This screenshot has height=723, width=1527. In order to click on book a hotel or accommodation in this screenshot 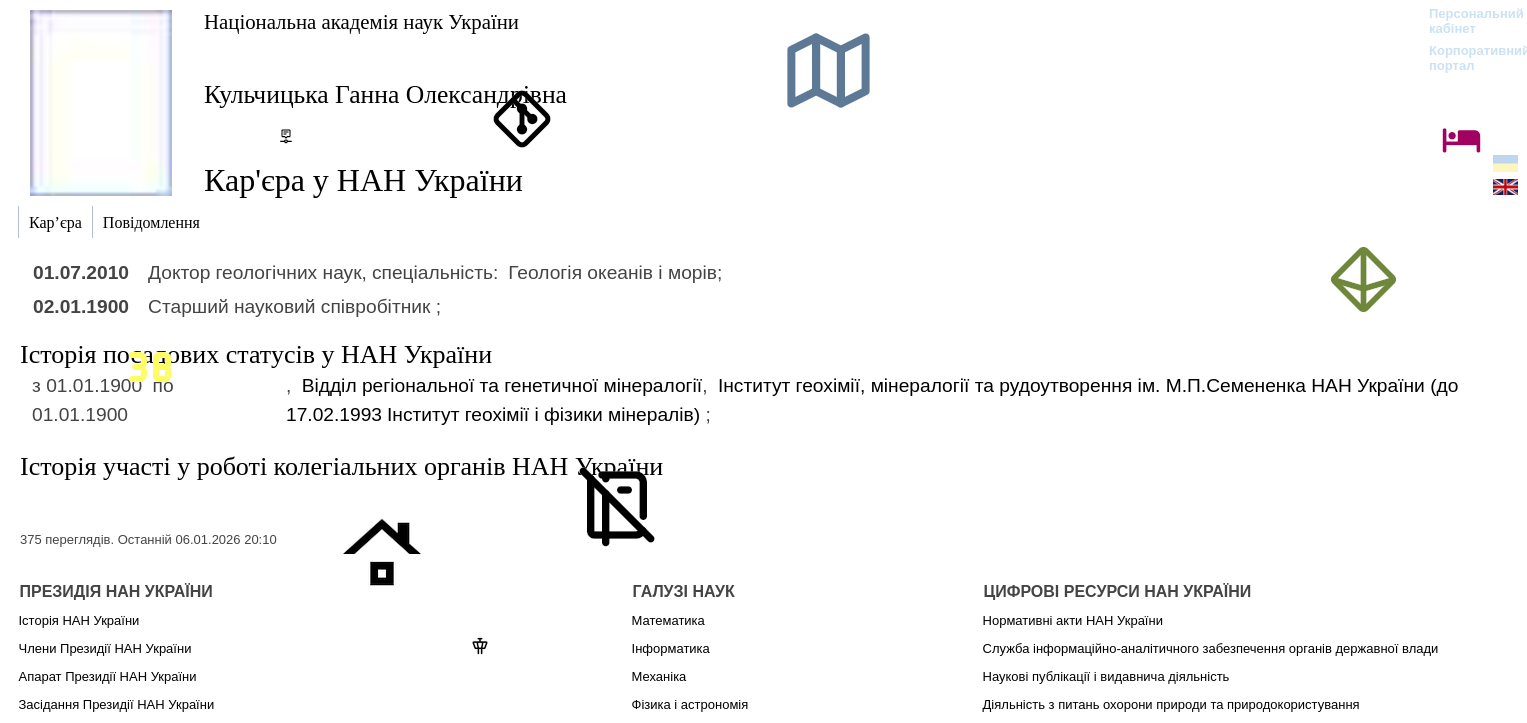, I will do `click(1461, 139)`.